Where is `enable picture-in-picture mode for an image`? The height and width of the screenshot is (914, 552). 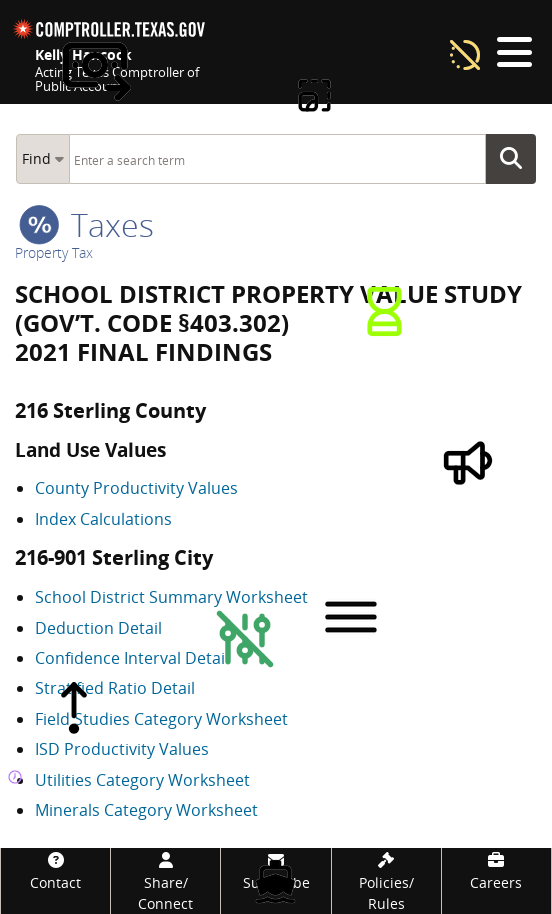 enable picture-in-picture mode for an image is located at coordinates (314, 95).